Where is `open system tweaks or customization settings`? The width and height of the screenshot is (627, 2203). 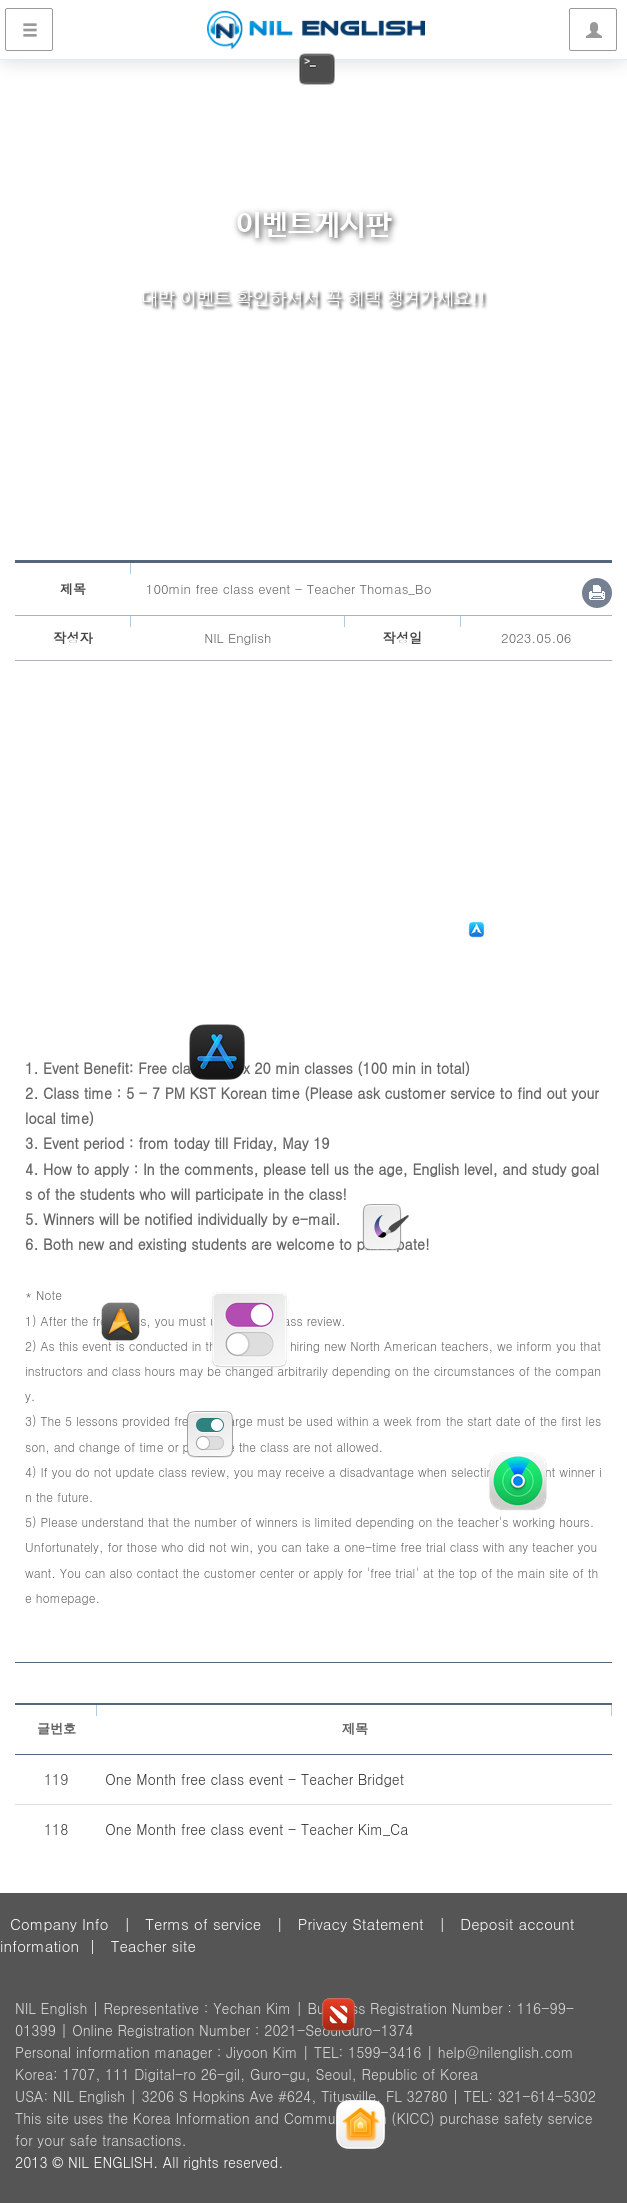 open system tweaks or customization settings is located at coordinates (249, 1329).